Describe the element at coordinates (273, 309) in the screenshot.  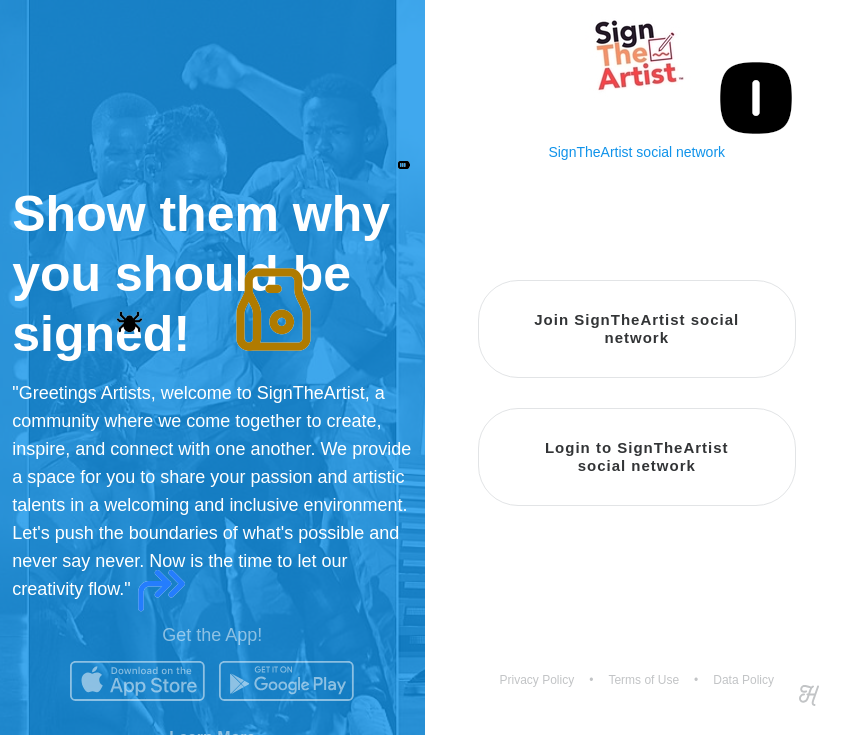
I see `view your shopping bag` at that location.